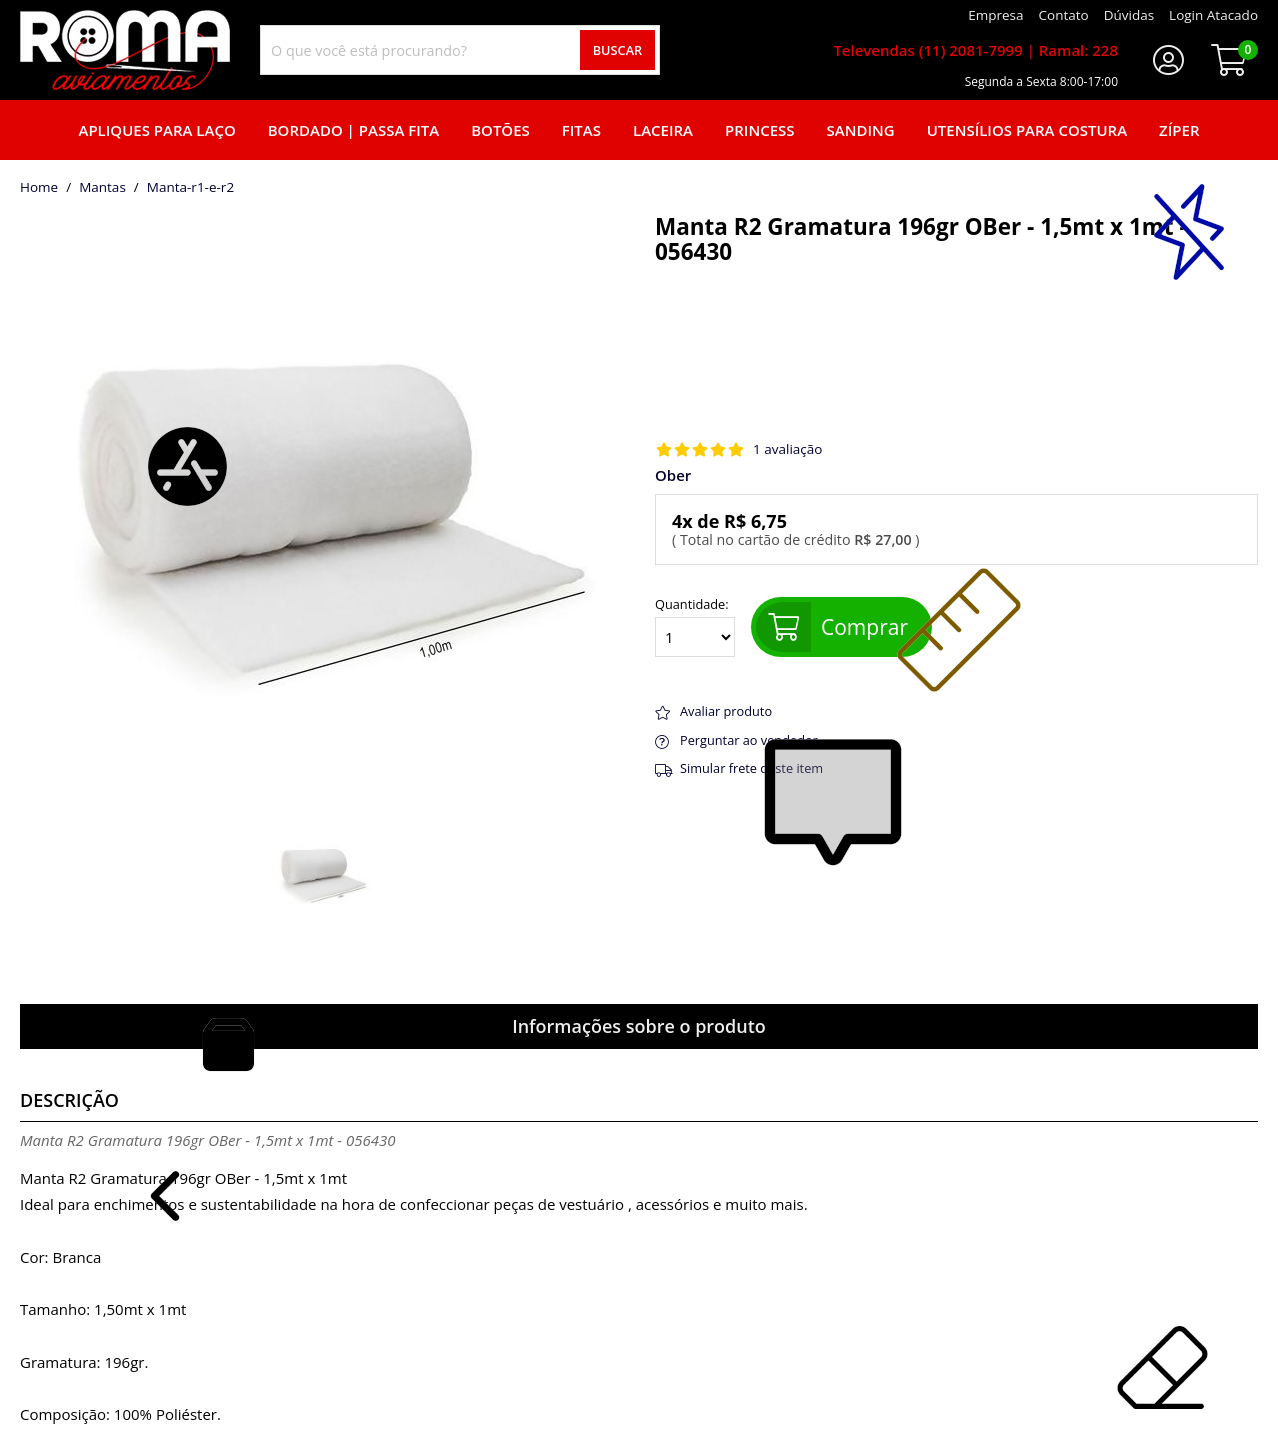 The height and width of the screenshot is (1445, 1278). What do you see at coordinates (959, 630) in the screenshot?
I see `access measurement tools` at bounding box center [959, 630].